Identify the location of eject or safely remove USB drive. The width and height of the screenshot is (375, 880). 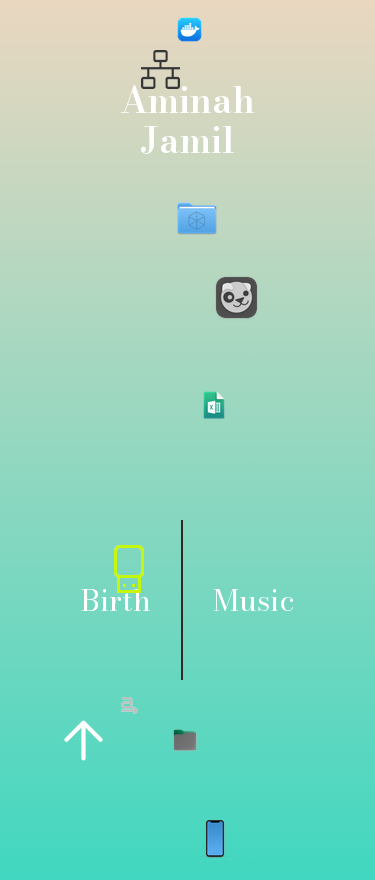
(129, 569).